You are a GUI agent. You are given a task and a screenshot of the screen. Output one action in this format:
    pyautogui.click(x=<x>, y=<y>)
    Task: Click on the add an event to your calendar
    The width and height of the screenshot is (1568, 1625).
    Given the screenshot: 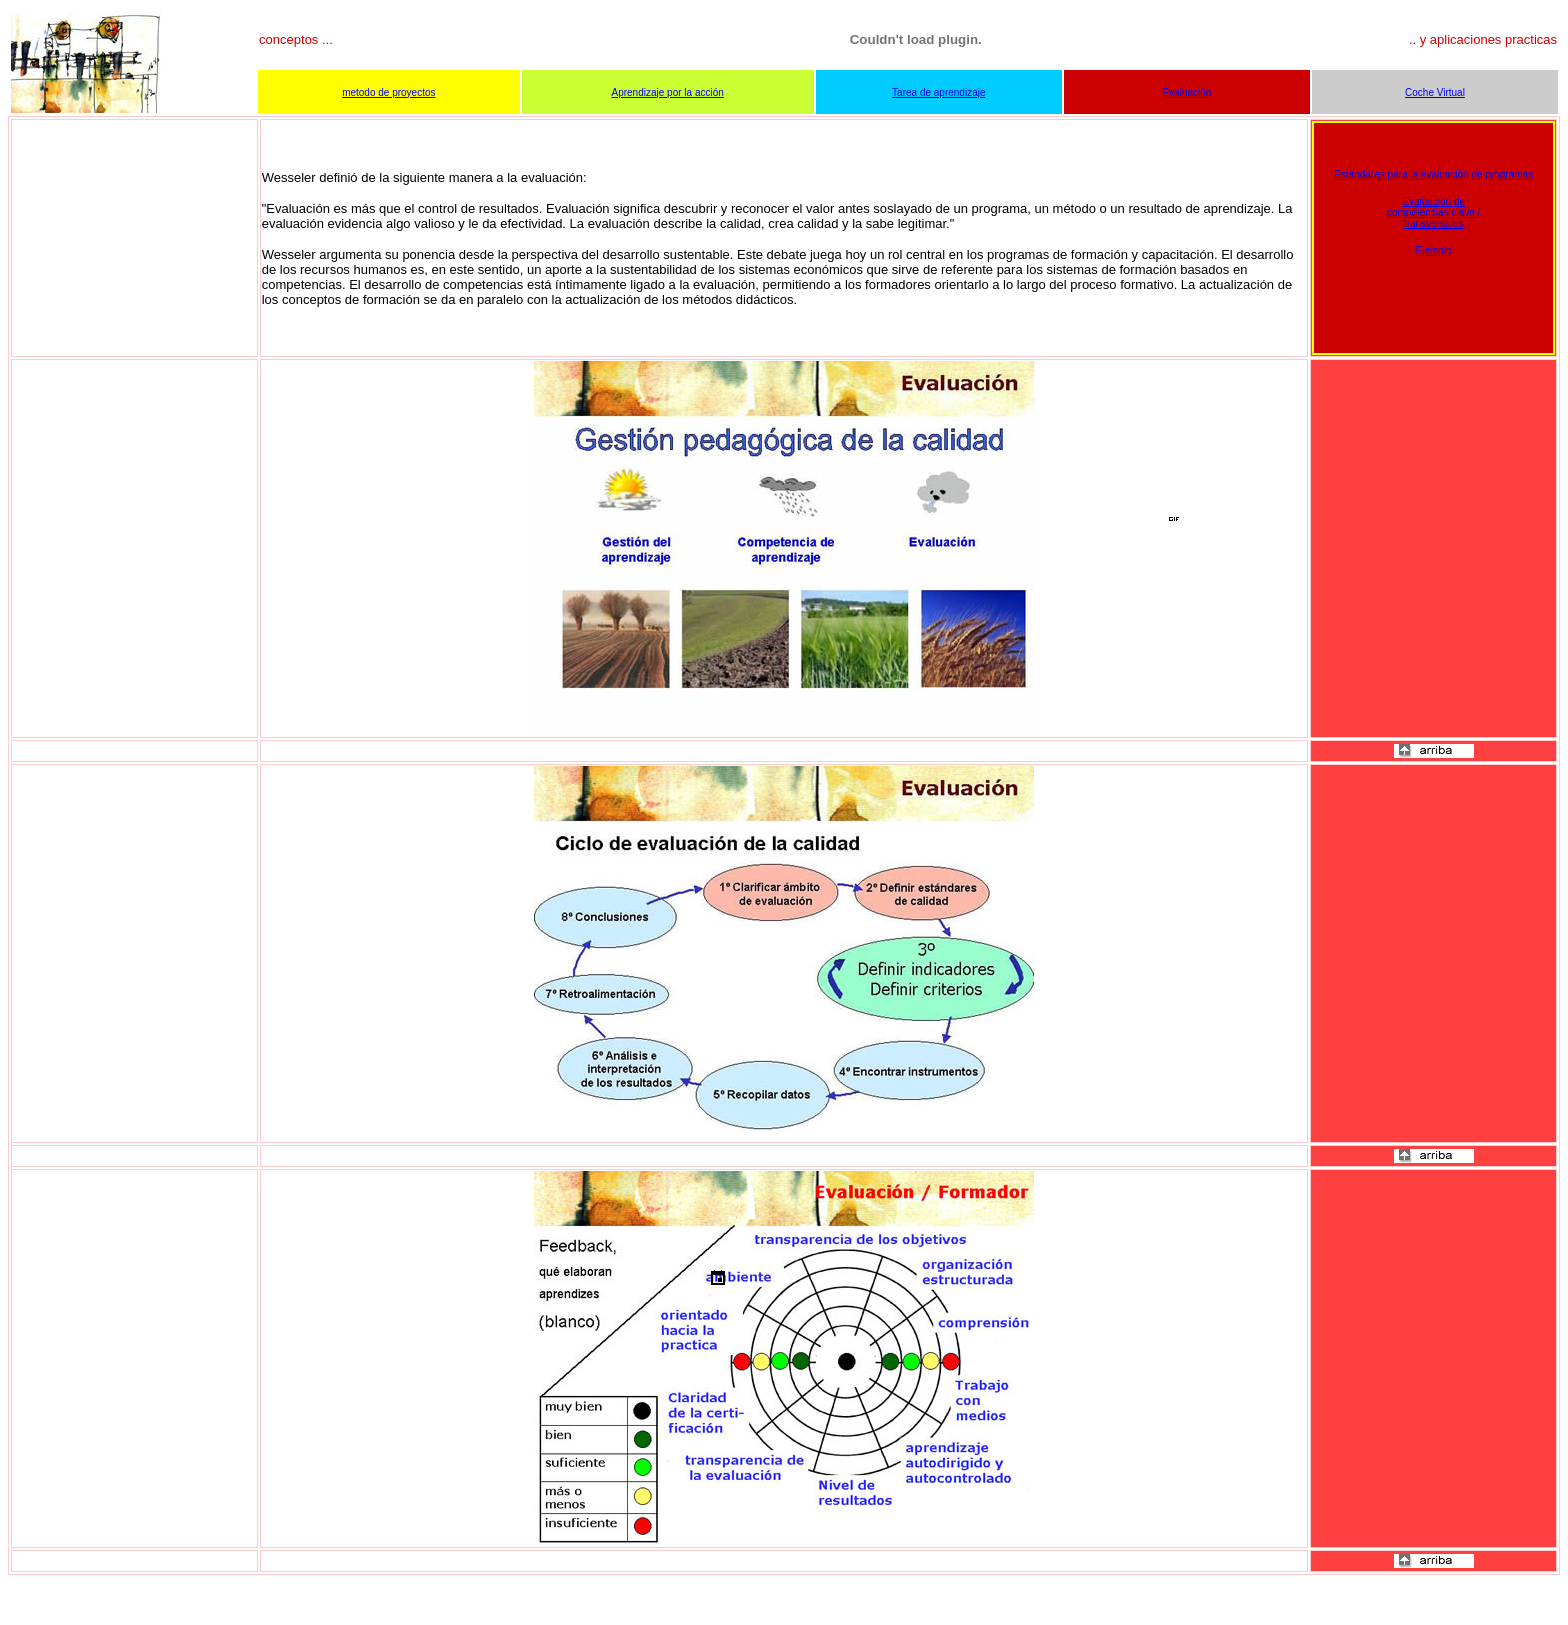 What is the action you would take?
    pyautogui.click(x=718, y=1278)
    